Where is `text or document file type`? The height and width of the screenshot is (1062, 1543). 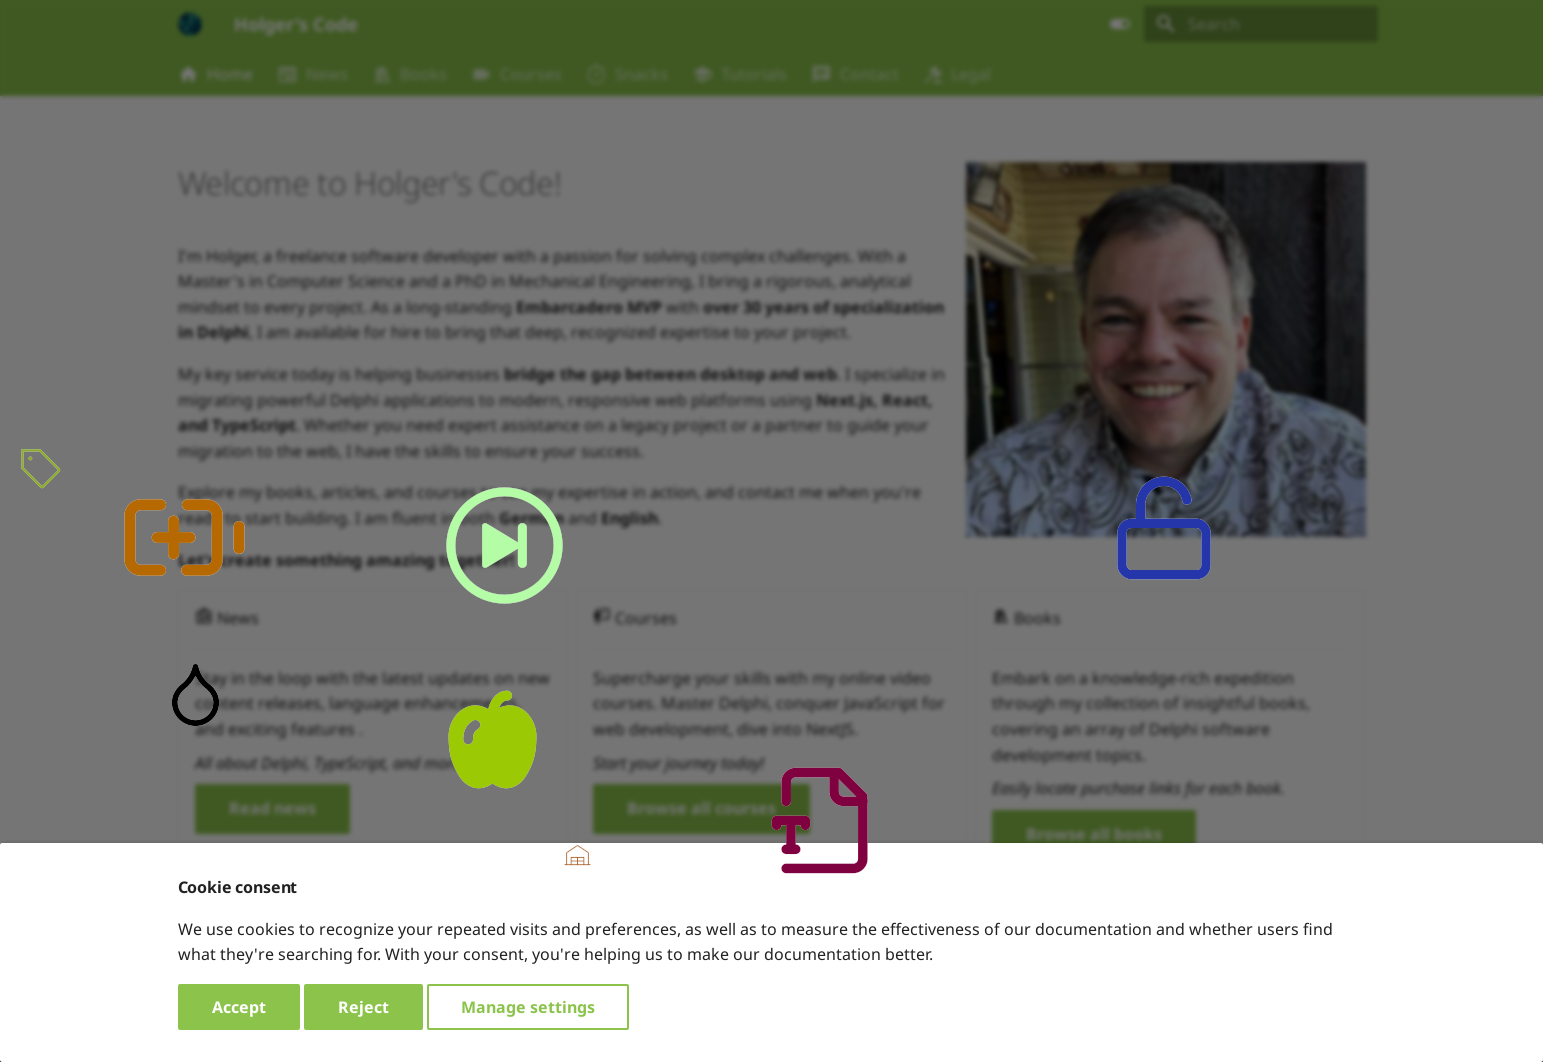 text or document file type is located at coordinates (824, 820).